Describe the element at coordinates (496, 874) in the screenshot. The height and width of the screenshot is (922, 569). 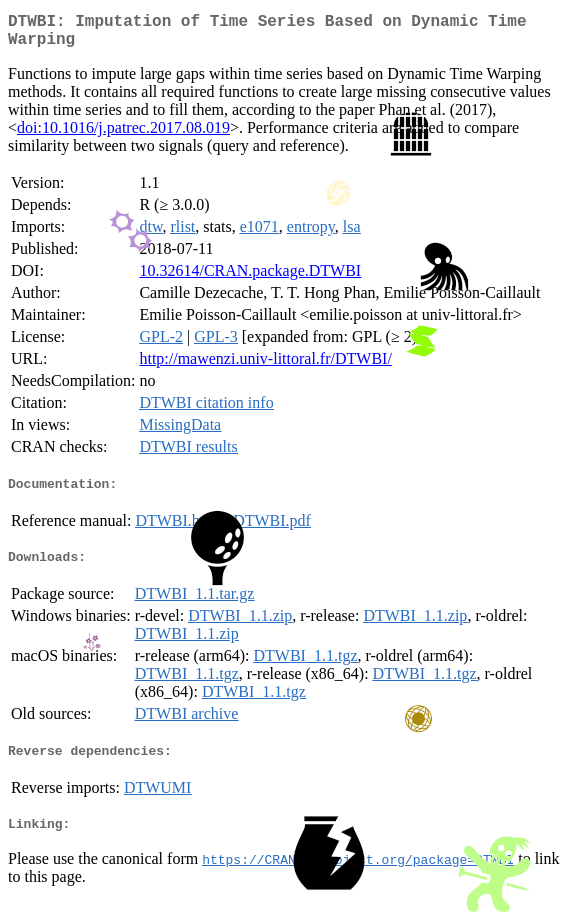
I see `cast a curse or hex on an opponent` at that location.